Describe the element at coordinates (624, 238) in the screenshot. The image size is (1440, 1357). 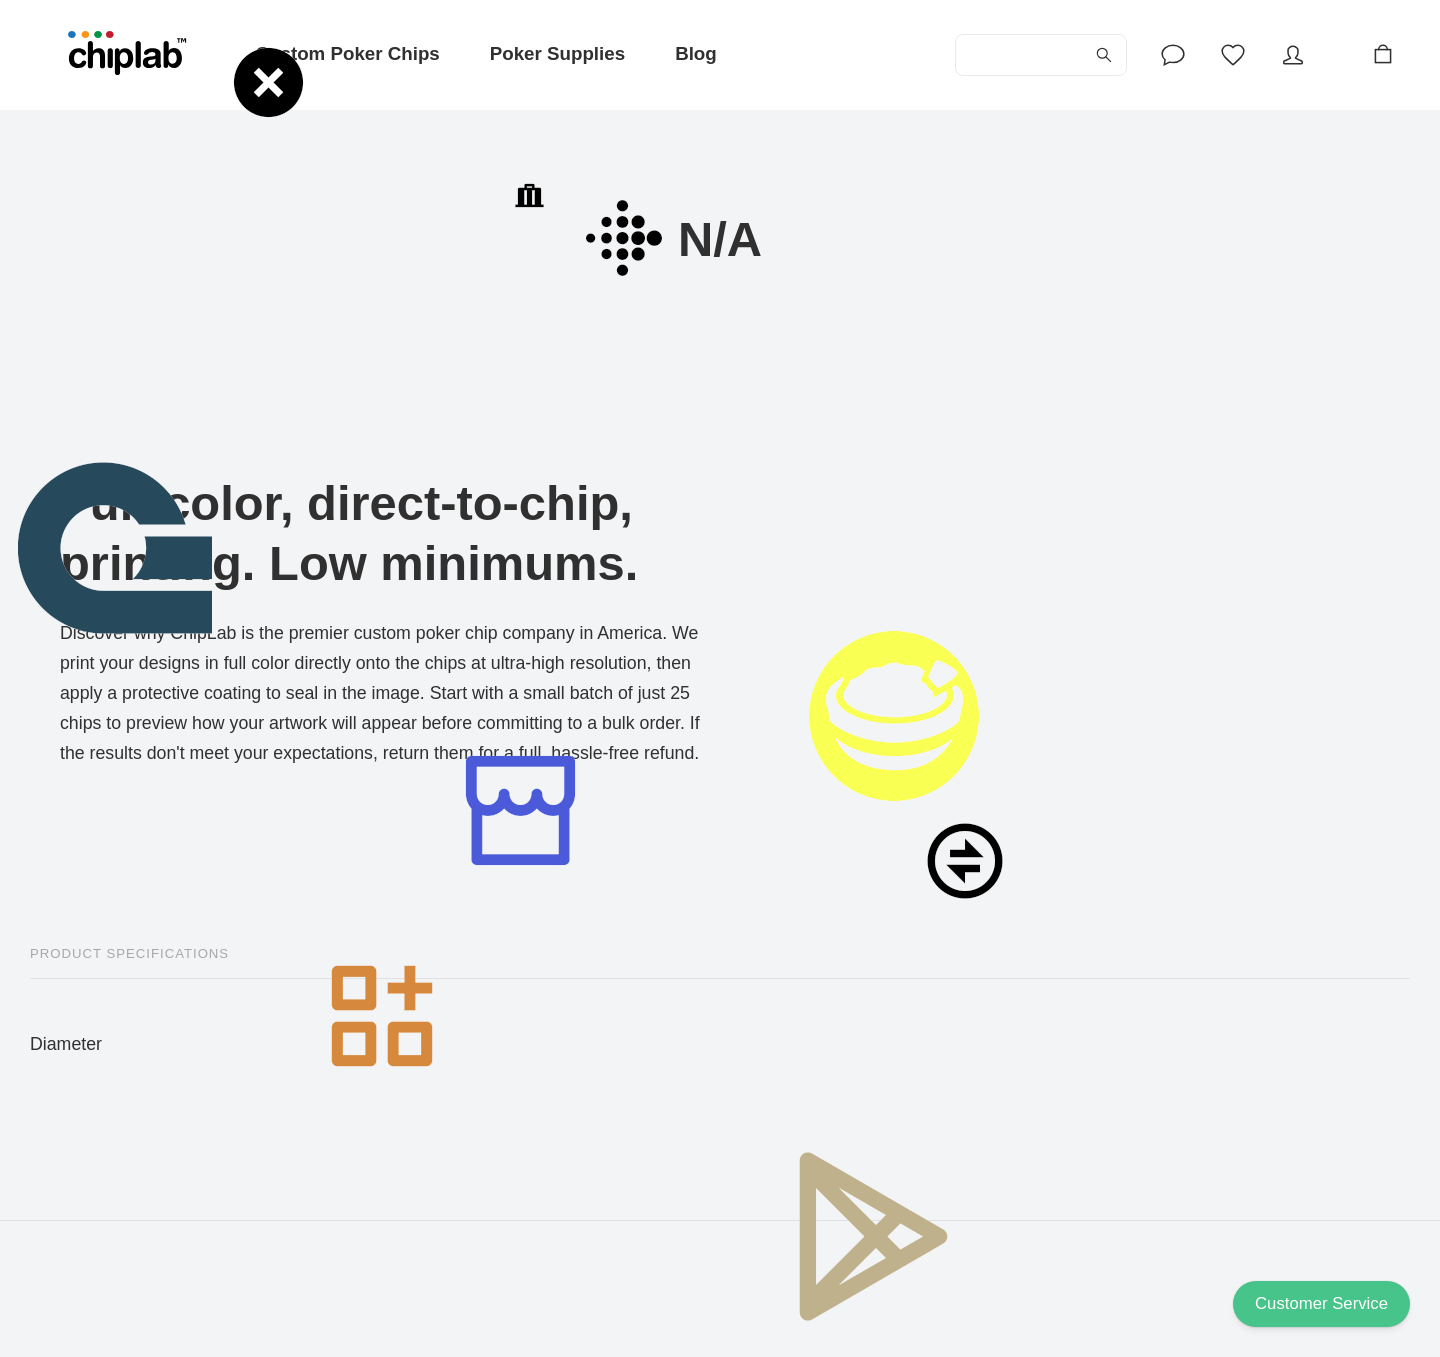
I see `open the Fitbit app` at that location.